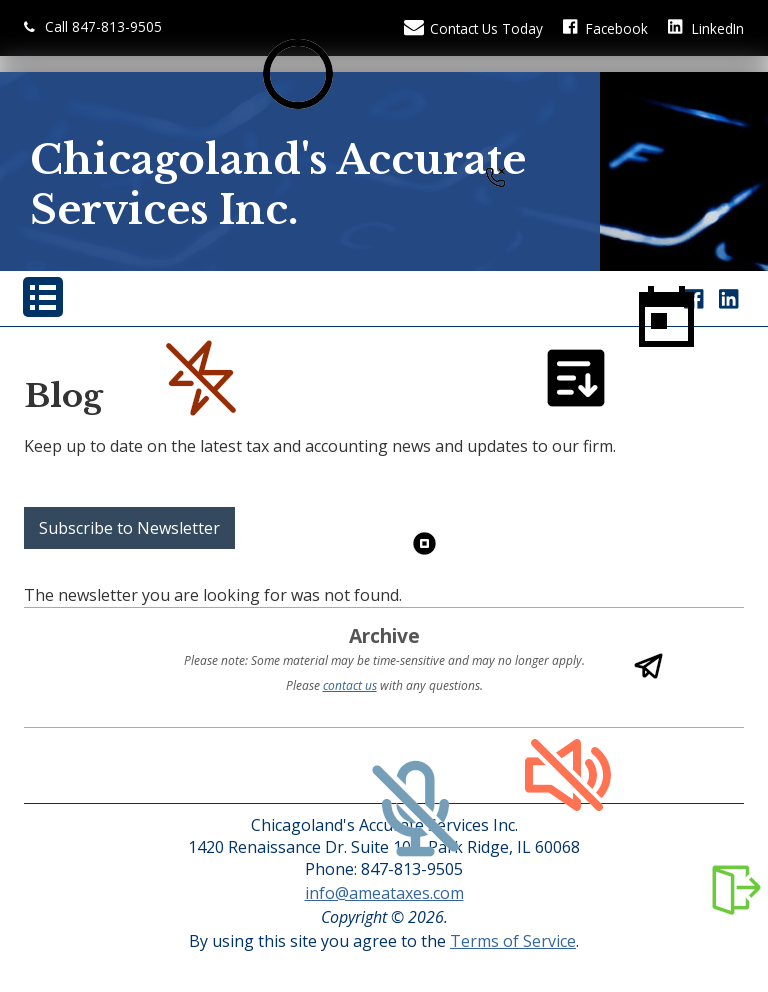  Describe the element at coordinates (495, 177) in the screenshot. I see `indicates a missed phone call` at that location.